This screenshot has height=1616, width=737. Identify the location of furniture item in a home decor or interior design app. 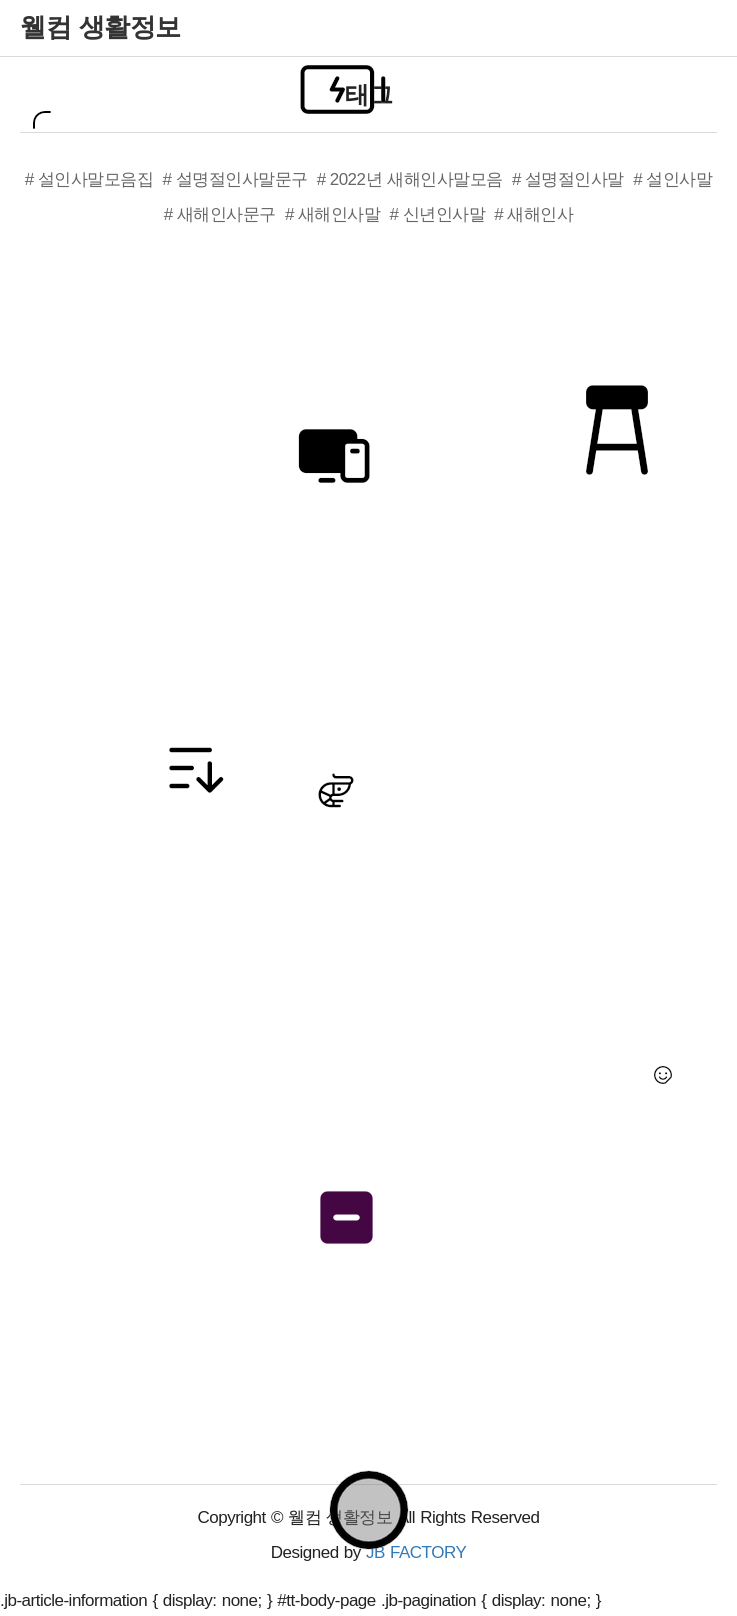
(617, 430).